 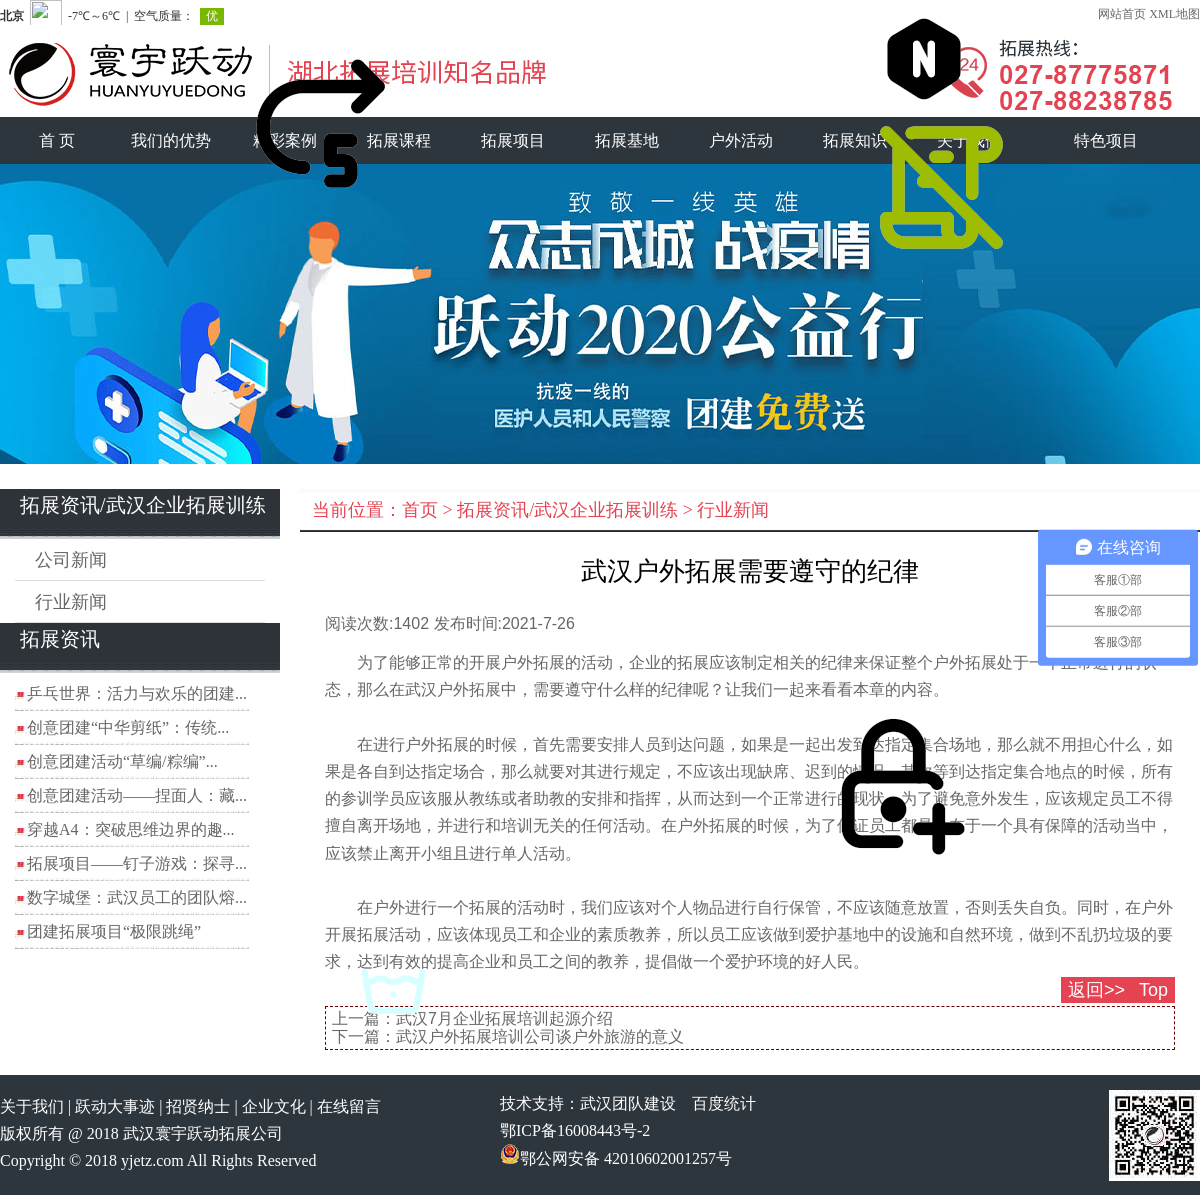 What do you see at coordinates (324, 127) in the screenshot?
I see `skip forward 5 seconds` at bounding box center [324, 127].